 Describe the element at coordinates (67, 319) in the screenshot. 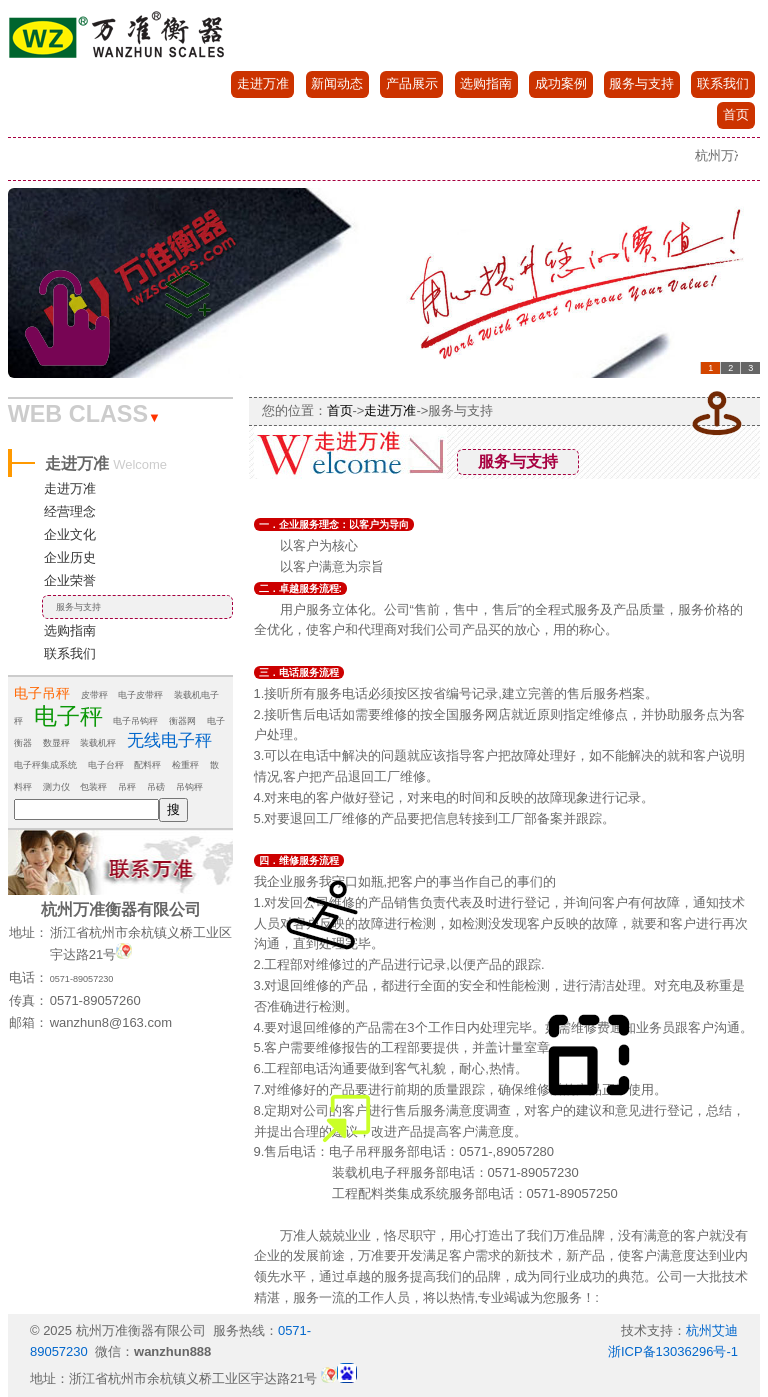

I see `tap to interact with an element` at that location.